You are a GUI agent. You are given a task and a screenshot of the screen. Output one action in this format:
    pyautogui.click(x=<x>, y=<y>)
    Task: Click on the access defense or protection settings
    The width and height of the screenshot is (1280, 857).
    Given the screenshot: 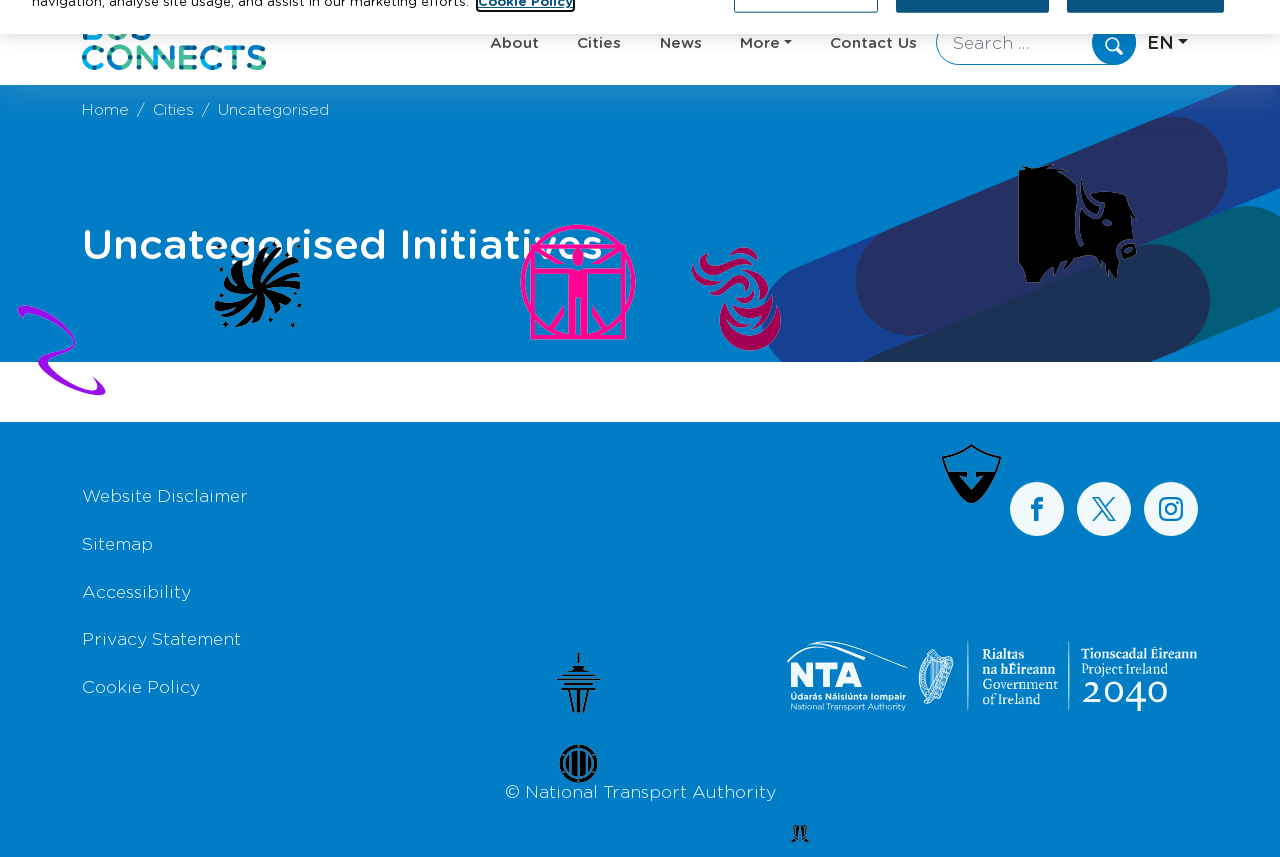 What is the action you would take?
    pyautogui.click(x=578, y=763)
    